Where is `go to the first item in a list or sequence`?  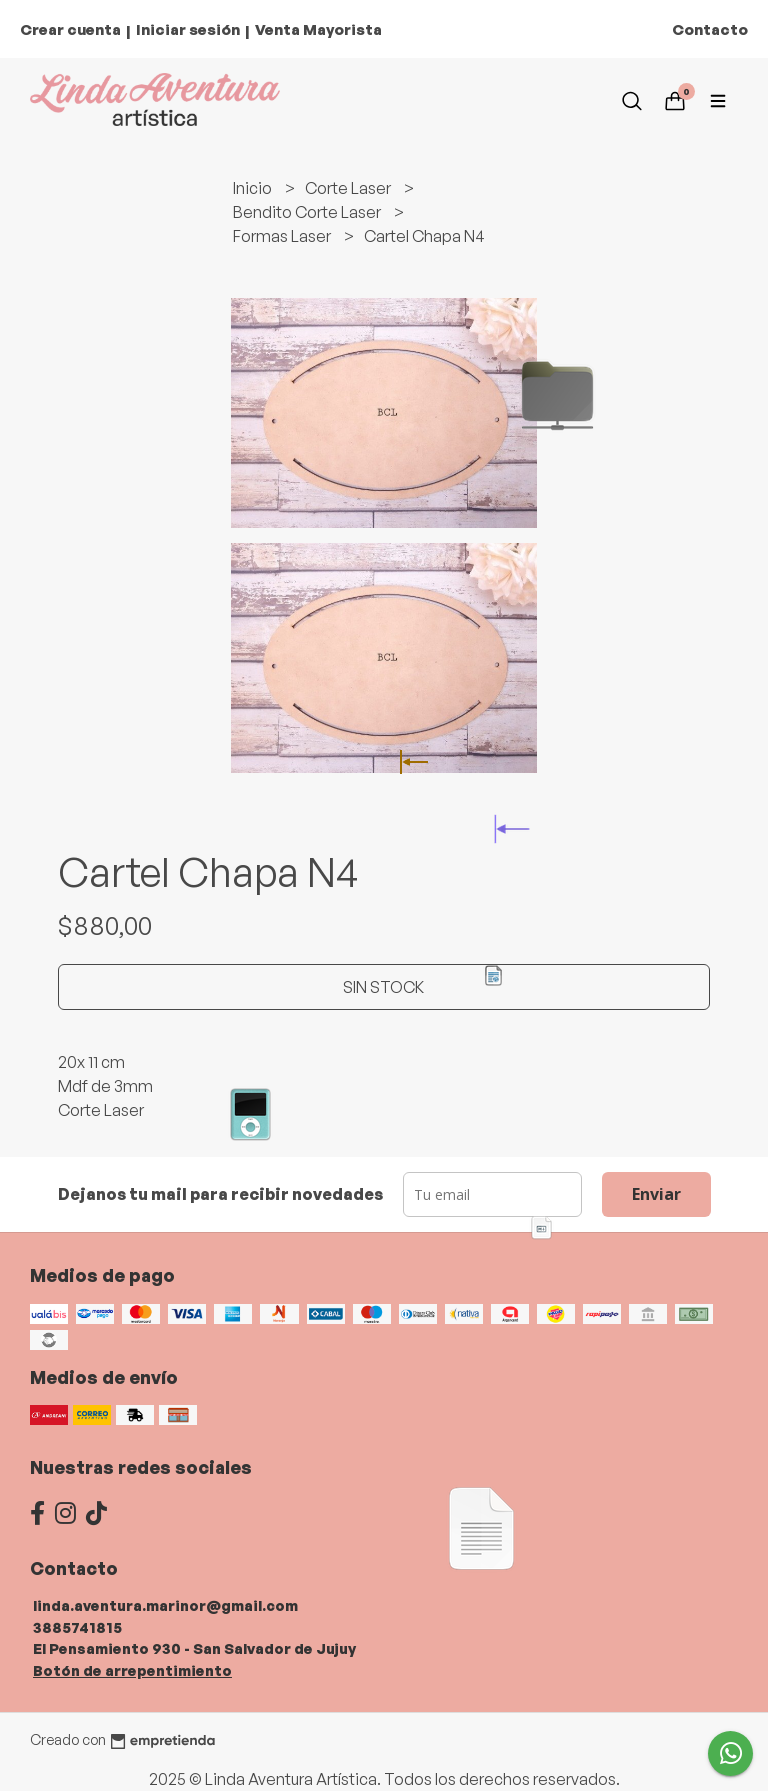 go to the first item in a list or sequence is located at coordinates (512, 829).